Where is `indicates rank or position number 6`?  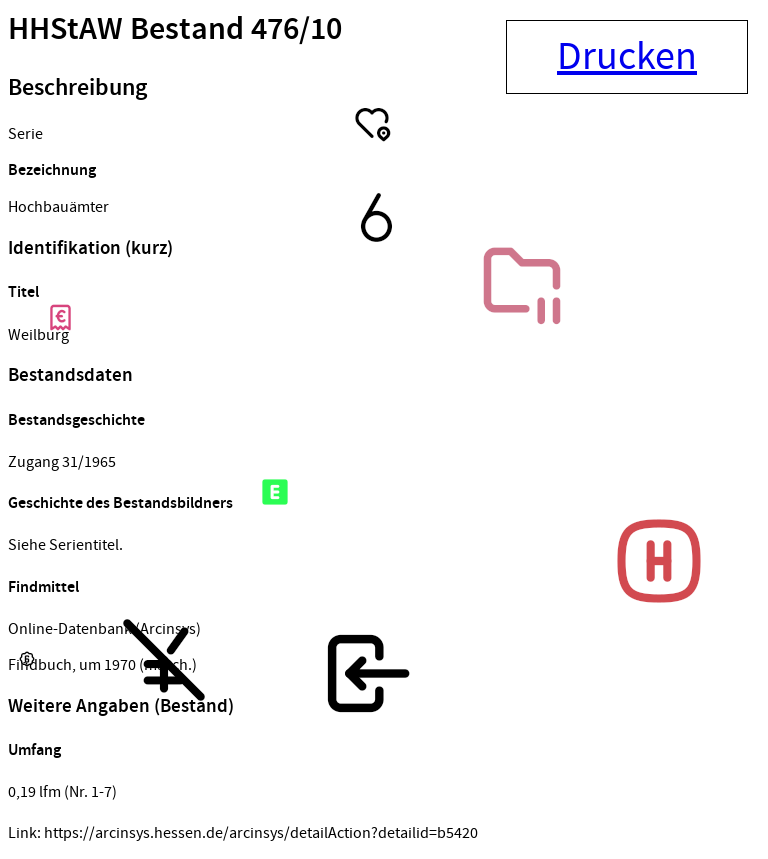 indicates rank or position number 6 is located at coordinates (27, 659).